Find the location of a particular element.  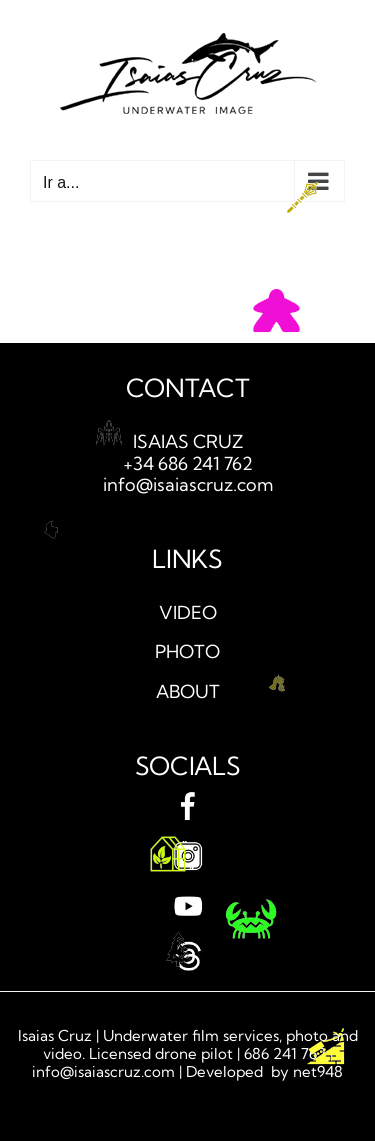

access greenhouse or garden management is located at coordinates (168, 854).